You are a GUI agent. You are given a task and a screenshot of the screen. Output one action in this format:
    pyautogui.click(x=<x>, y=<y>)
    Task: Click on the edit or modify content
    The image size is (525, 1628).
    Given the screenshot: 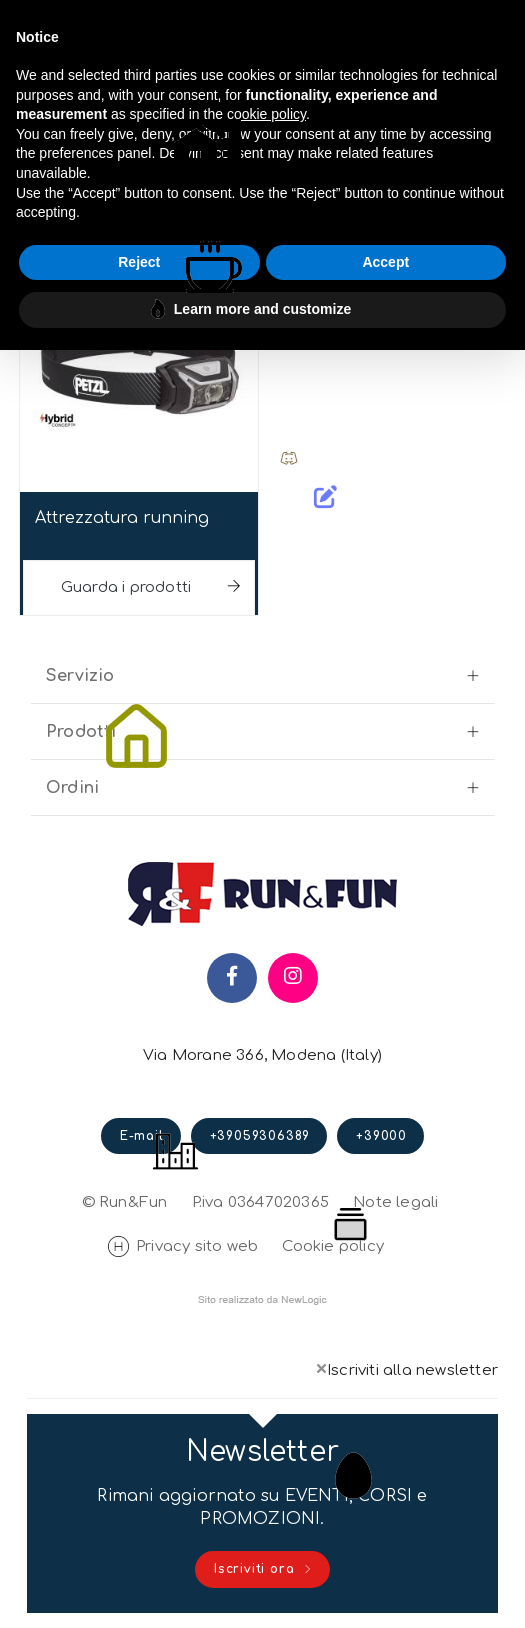 What is the action you would take?
    pyautogui.click(x=325, y=496)
    